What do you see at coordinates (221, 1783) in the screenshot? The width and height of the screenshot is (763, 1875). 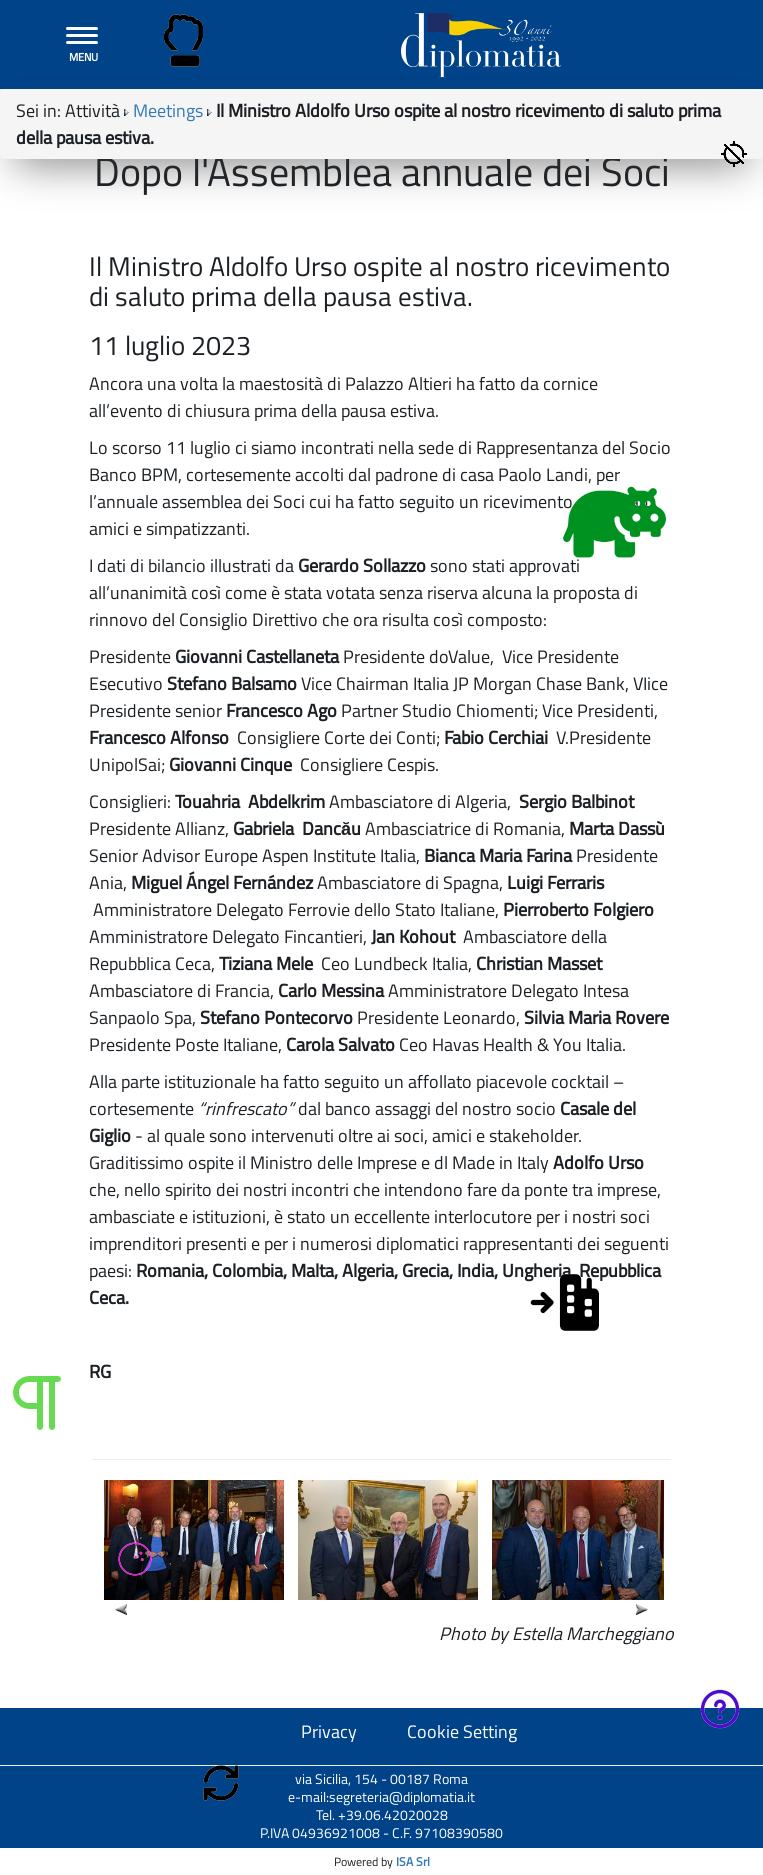 I see `refresh the current page or content` at bounding box center [221, 1783].